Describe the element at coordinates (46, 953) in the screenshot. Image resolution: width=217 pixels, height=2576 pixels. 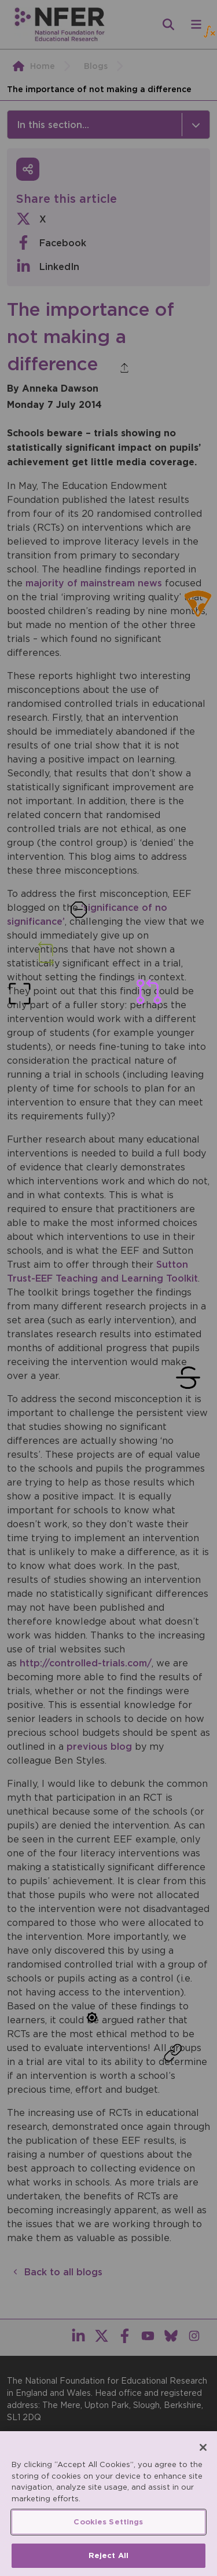
I see `rotate device orientation` at that location.